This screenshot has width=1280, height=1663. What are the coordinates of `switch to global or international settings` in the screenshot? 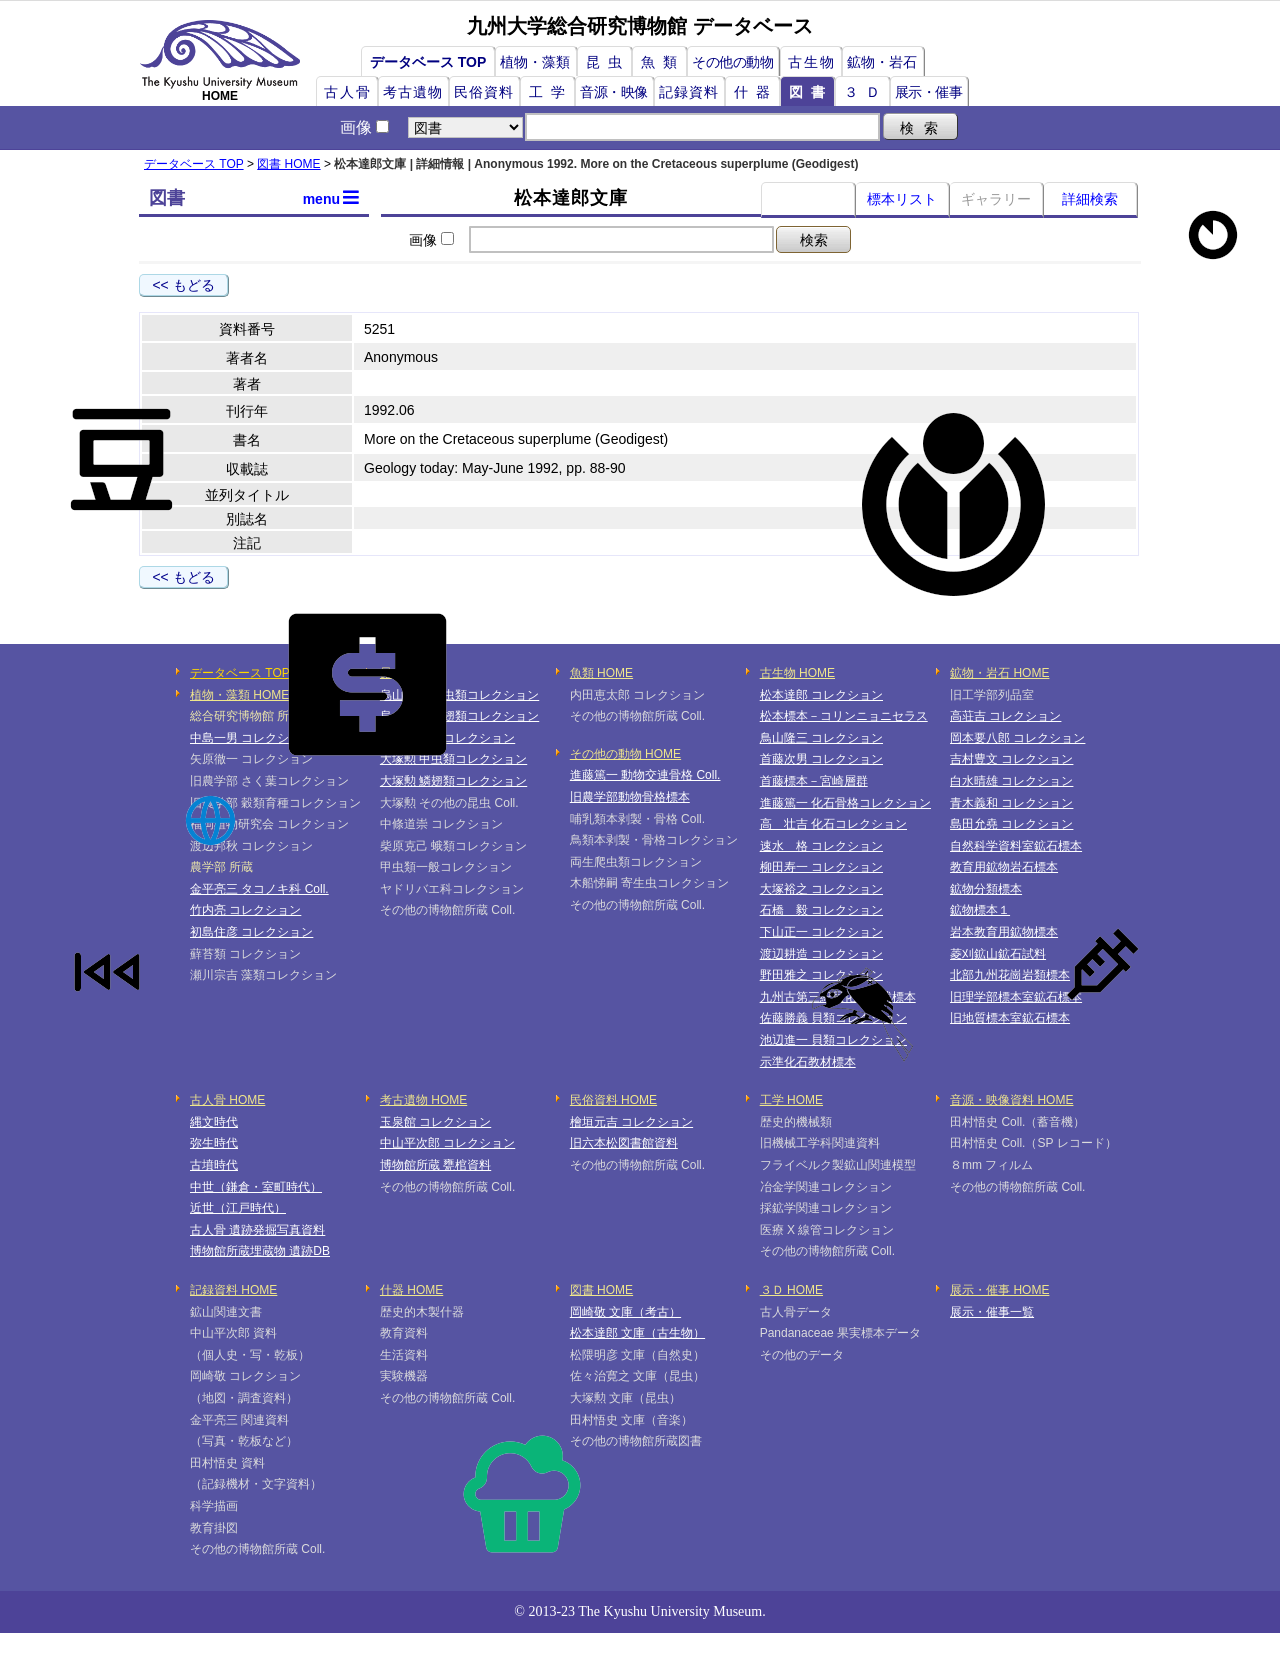 It's located at (210, 820).